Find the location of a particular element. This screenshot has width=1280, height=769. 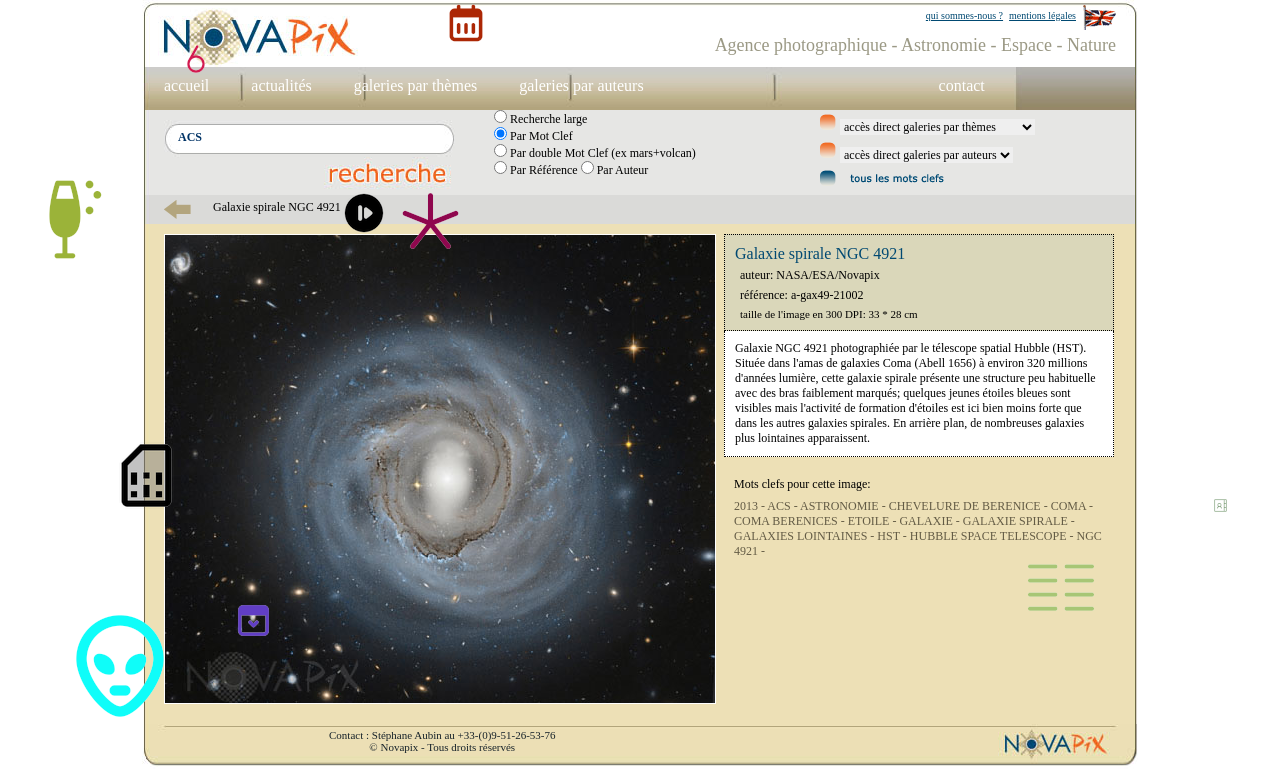

open your contacts or address book is located at coordinates (1220, 505).